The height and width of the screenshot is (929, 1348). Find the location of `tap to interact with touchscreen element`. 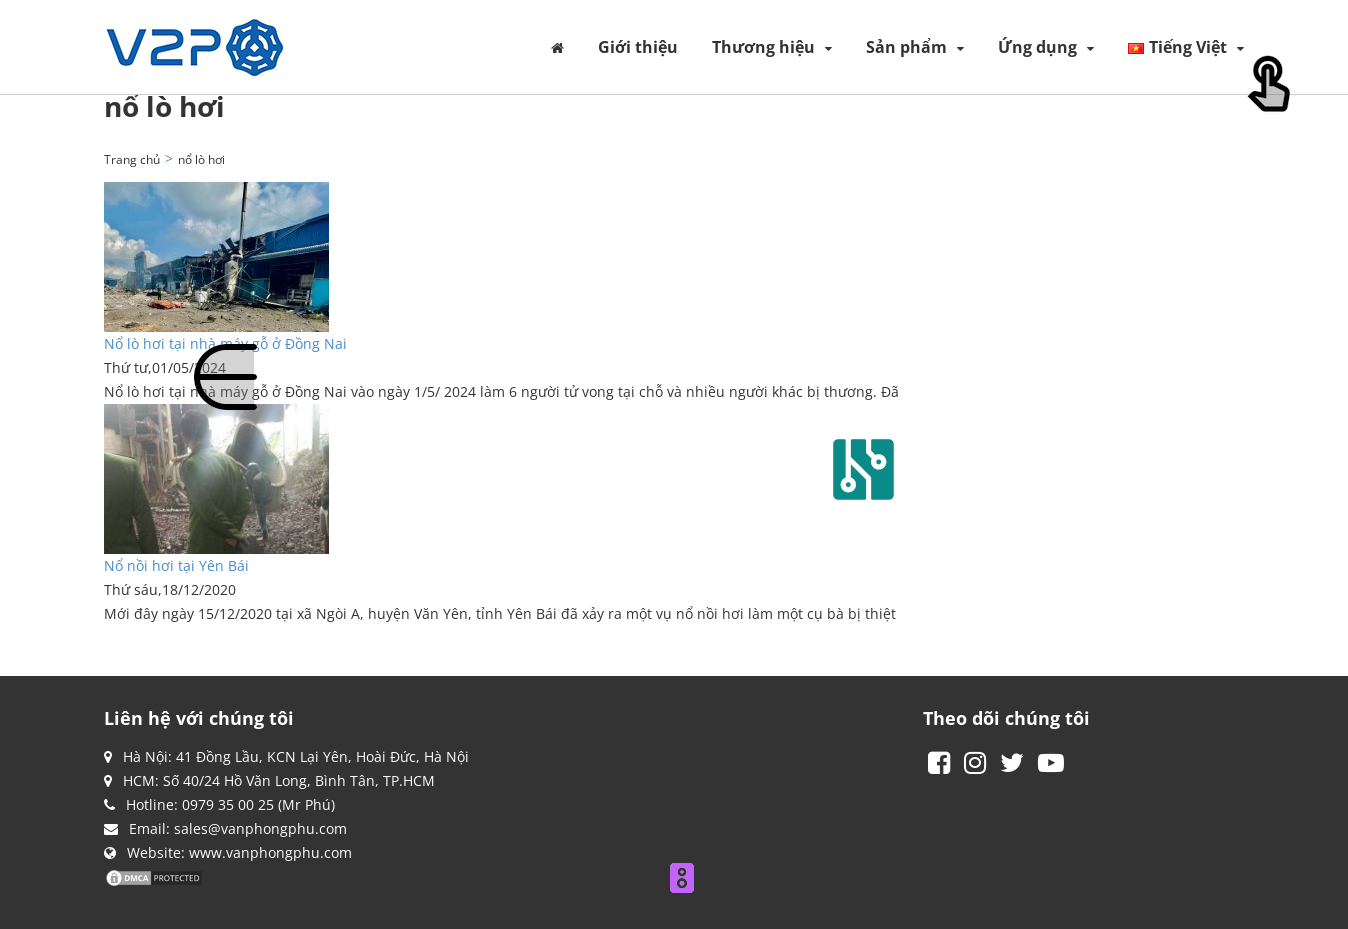

tap to interact with touchscreen element is located at coordinates (1269, 85).